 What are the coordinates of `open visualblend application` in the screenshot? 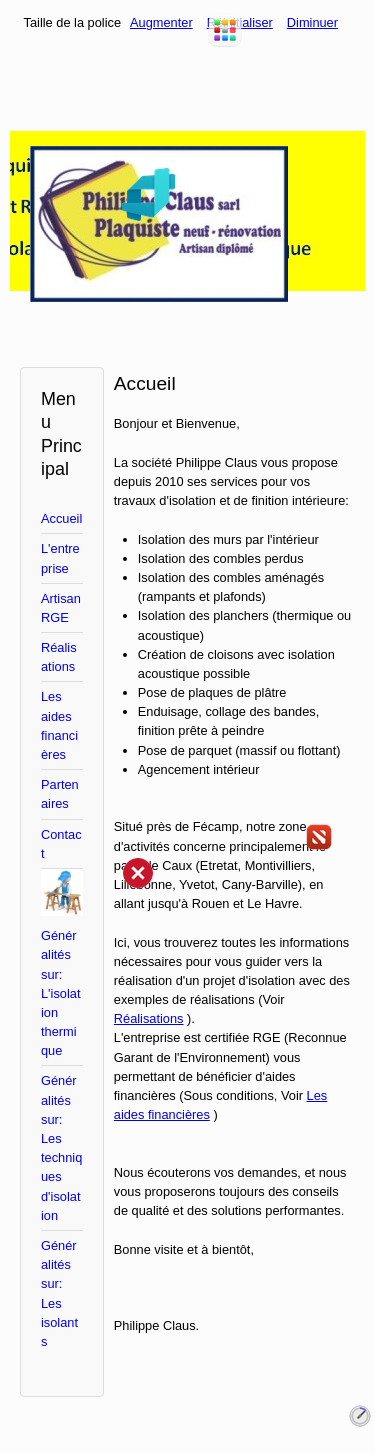 It's located at (148, 194).